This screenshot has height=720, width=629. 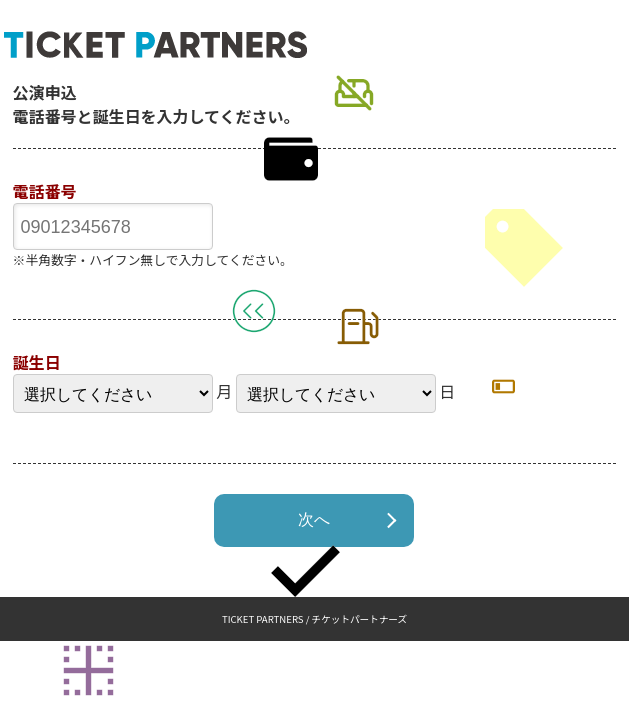 What do you see at coordinates (503, 386) in the screenshot?
I see `indicates low battery status` at bounding box center [503, 386].